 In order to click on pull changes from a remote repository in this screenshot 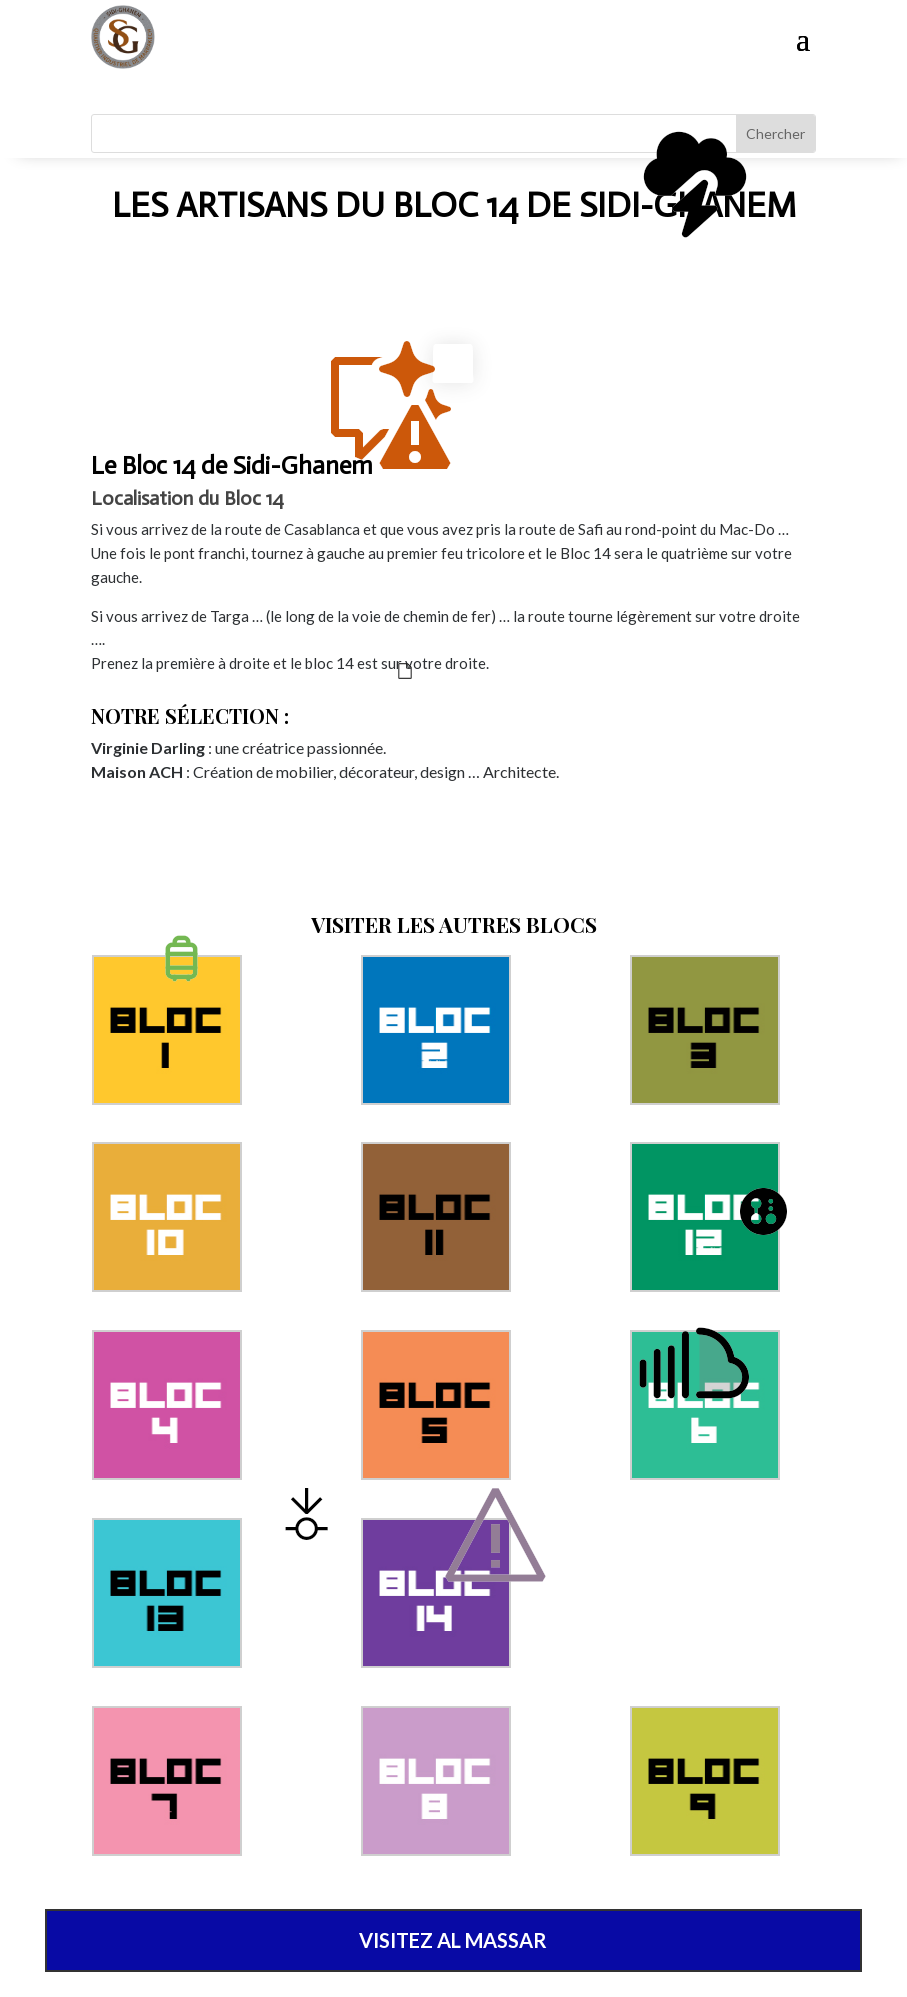, I will do `click(305, 1514)`.